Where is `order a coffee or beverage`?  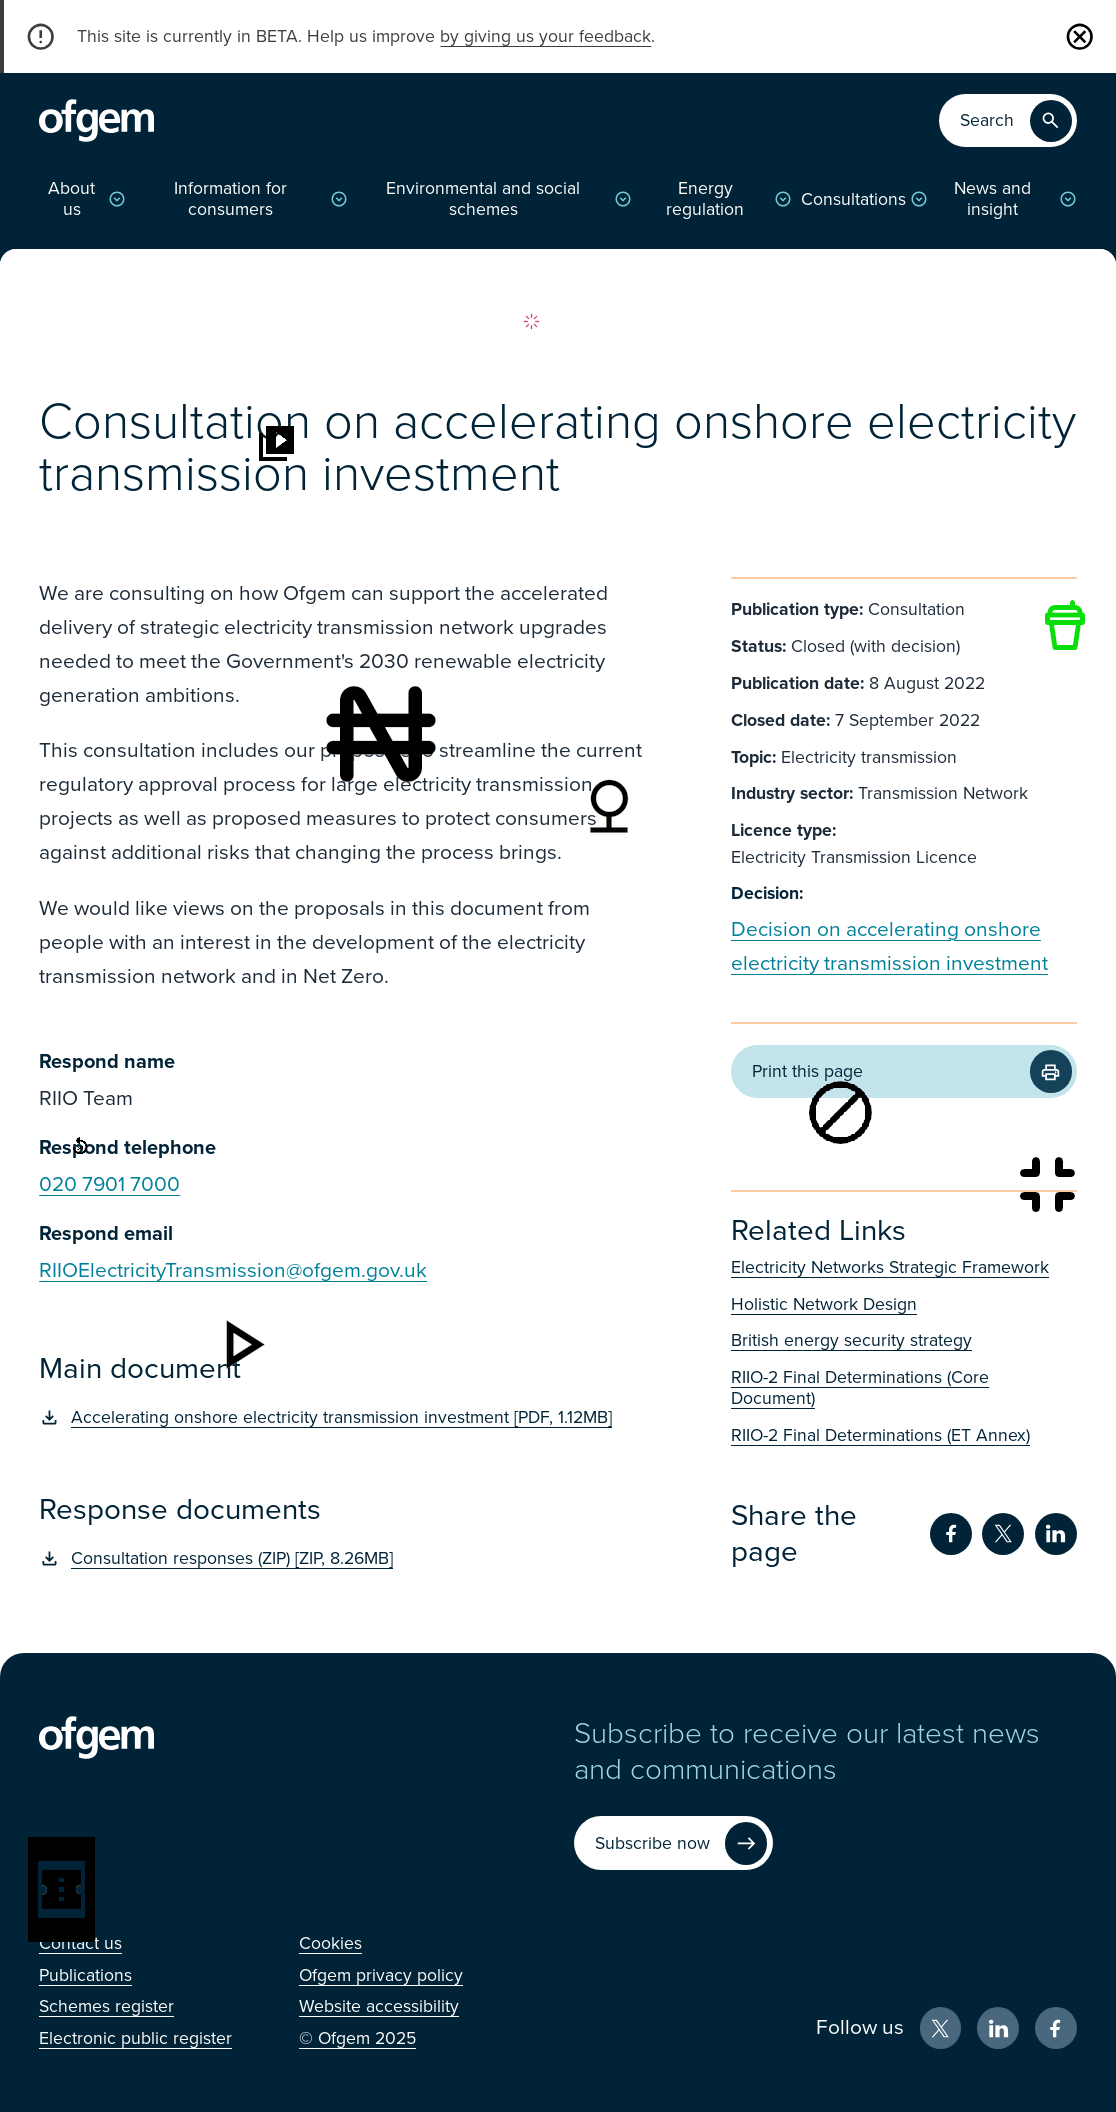
order a coffee or beverage is located at coordinates (1065, 625).